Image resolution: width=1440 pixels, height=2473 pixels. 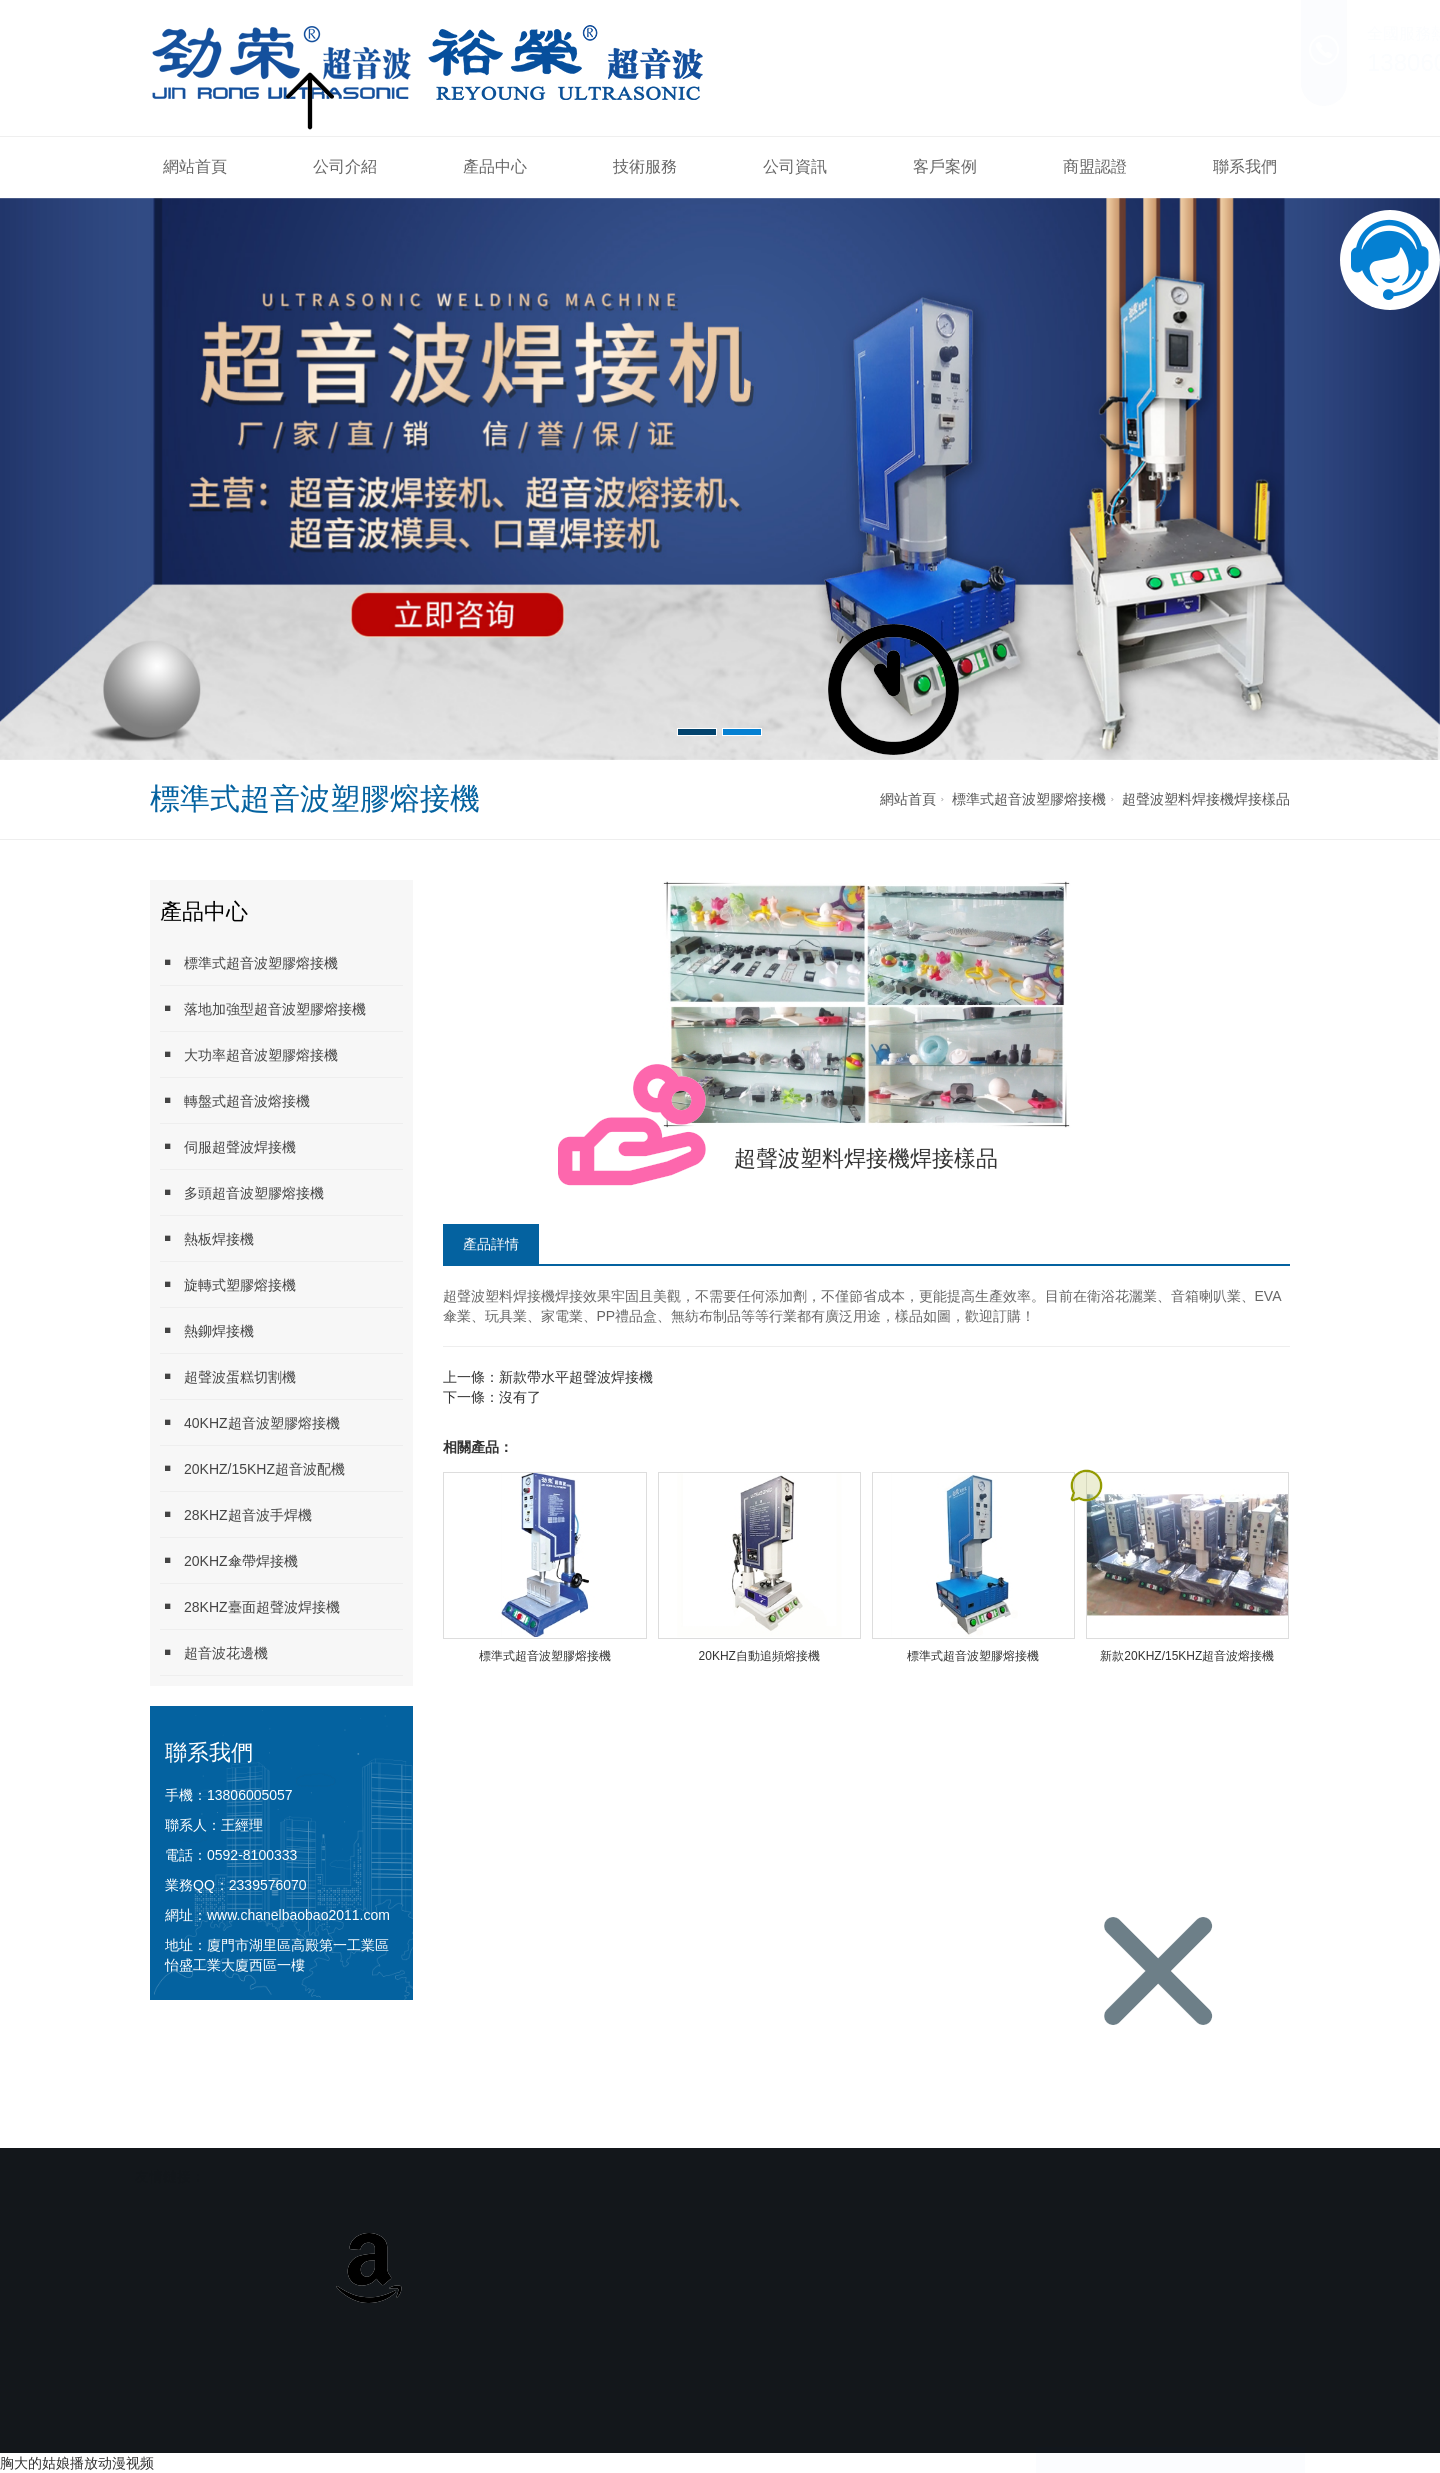 What do you see at coordinates (1158, 1971) in the screenshot?
I see `close or dismiss a dialog` at bounding box center [1158, 1971].